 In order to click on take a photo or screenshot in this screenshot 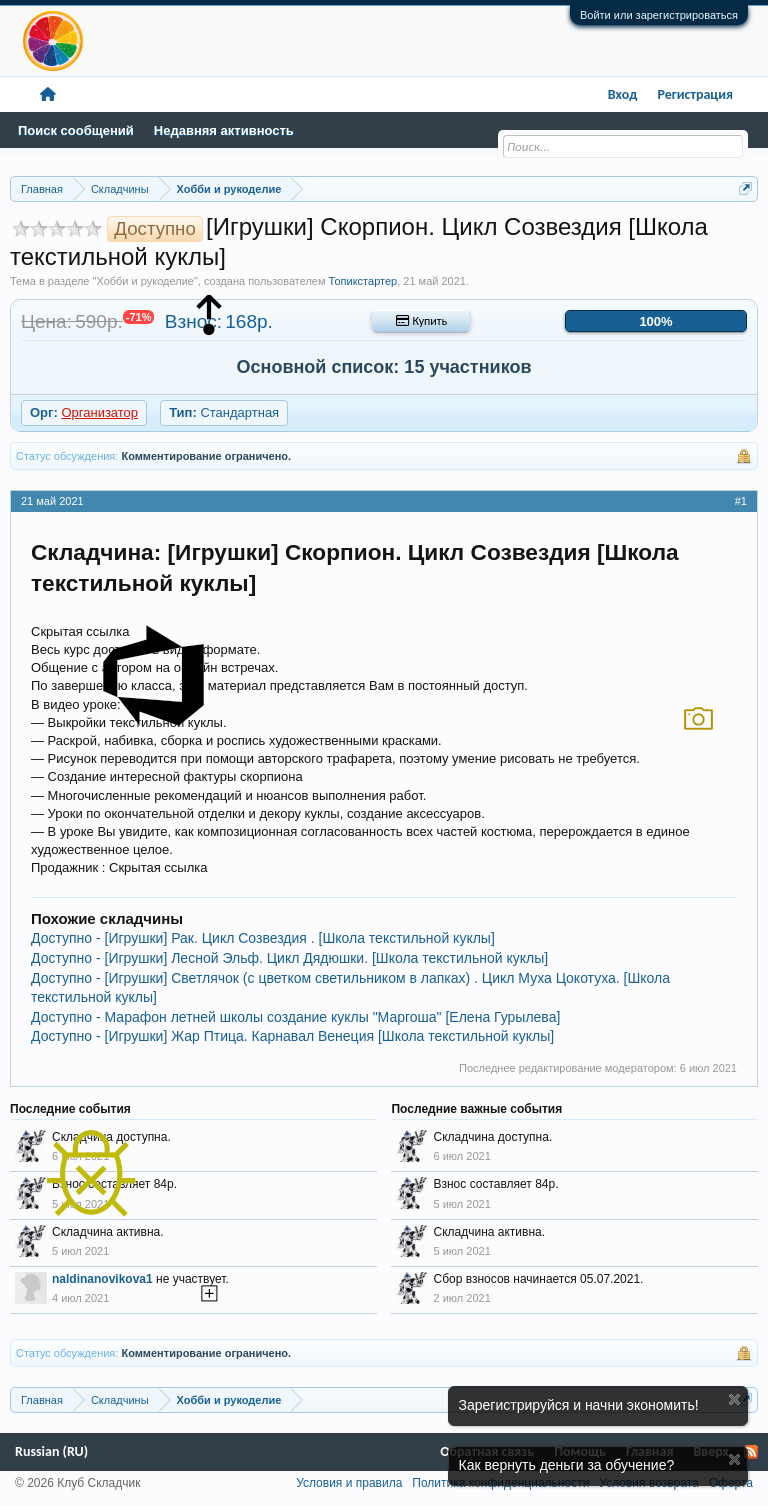, I will do `click(698, 719)`.